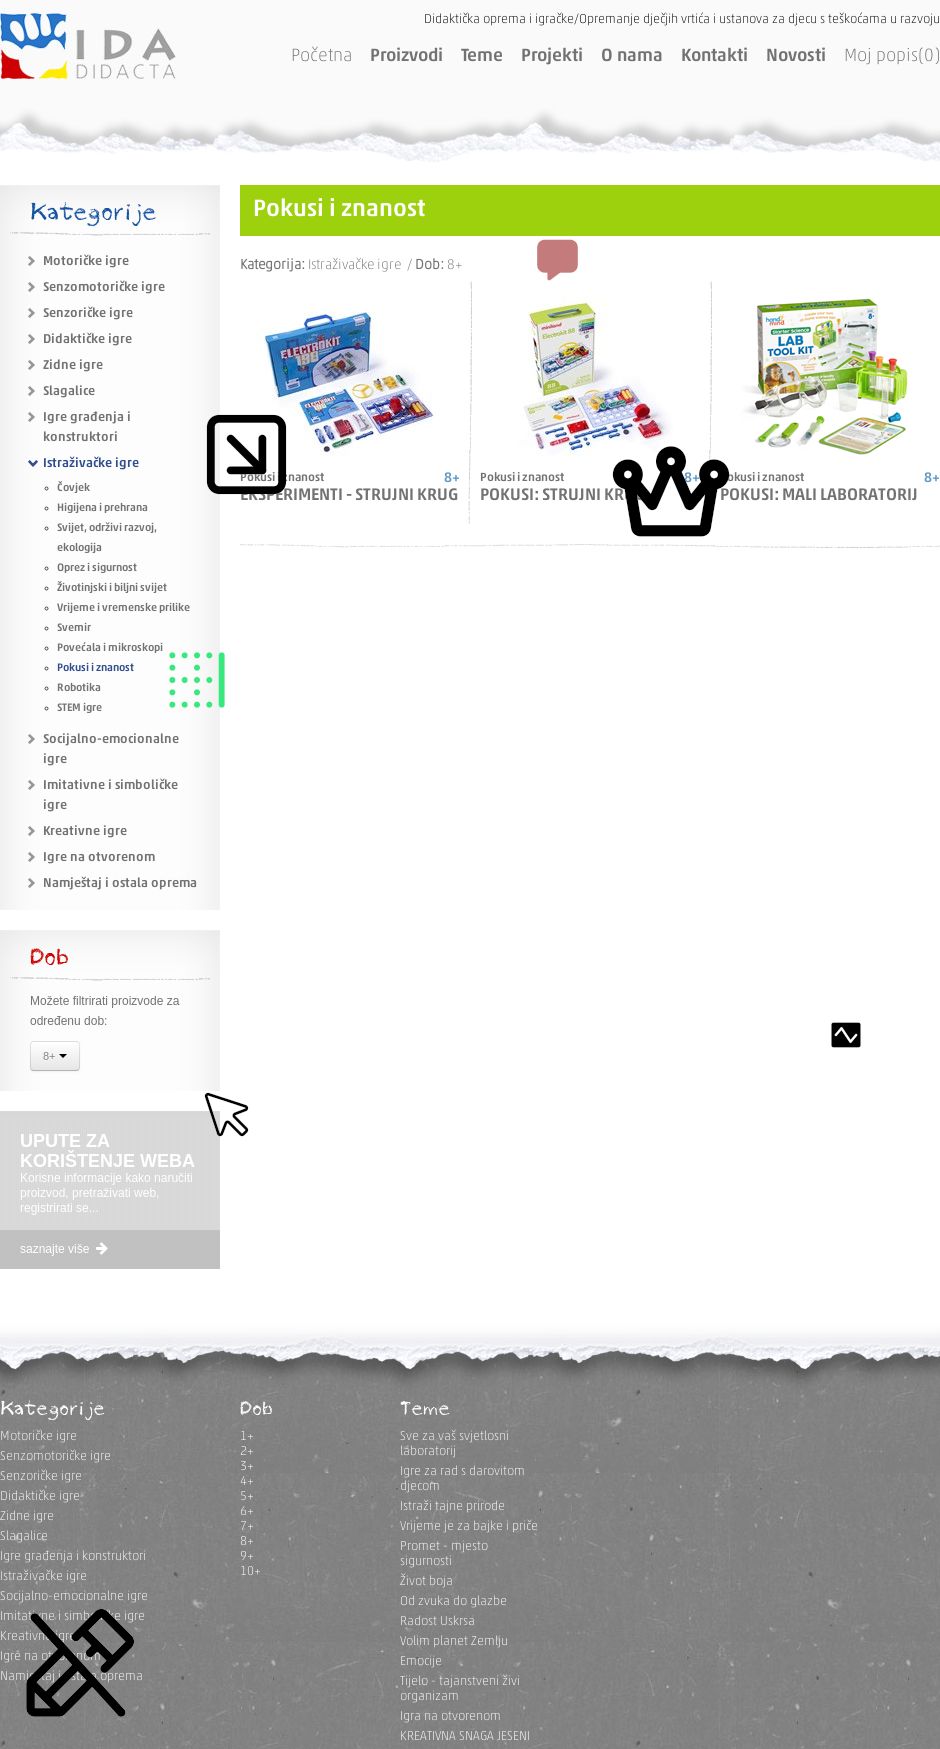 Image resolution: width=940 pixels, height=1749 pixels. Describe the element at coordinates (246, 454) in the screenshot. I see `move or drag item to bottom-right` at that location.